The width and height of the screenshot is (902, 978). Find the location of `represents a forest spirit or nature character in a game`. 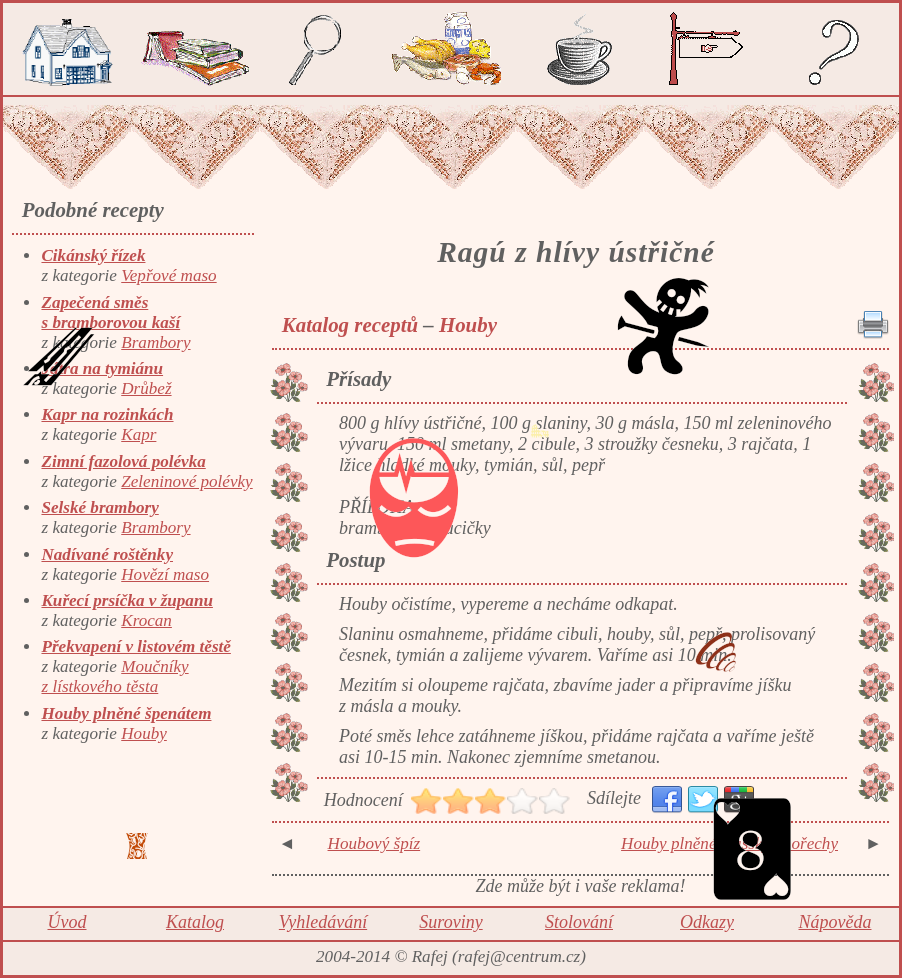

represents a forest spirit or nature character in a game is located at coordinates (137, 846).